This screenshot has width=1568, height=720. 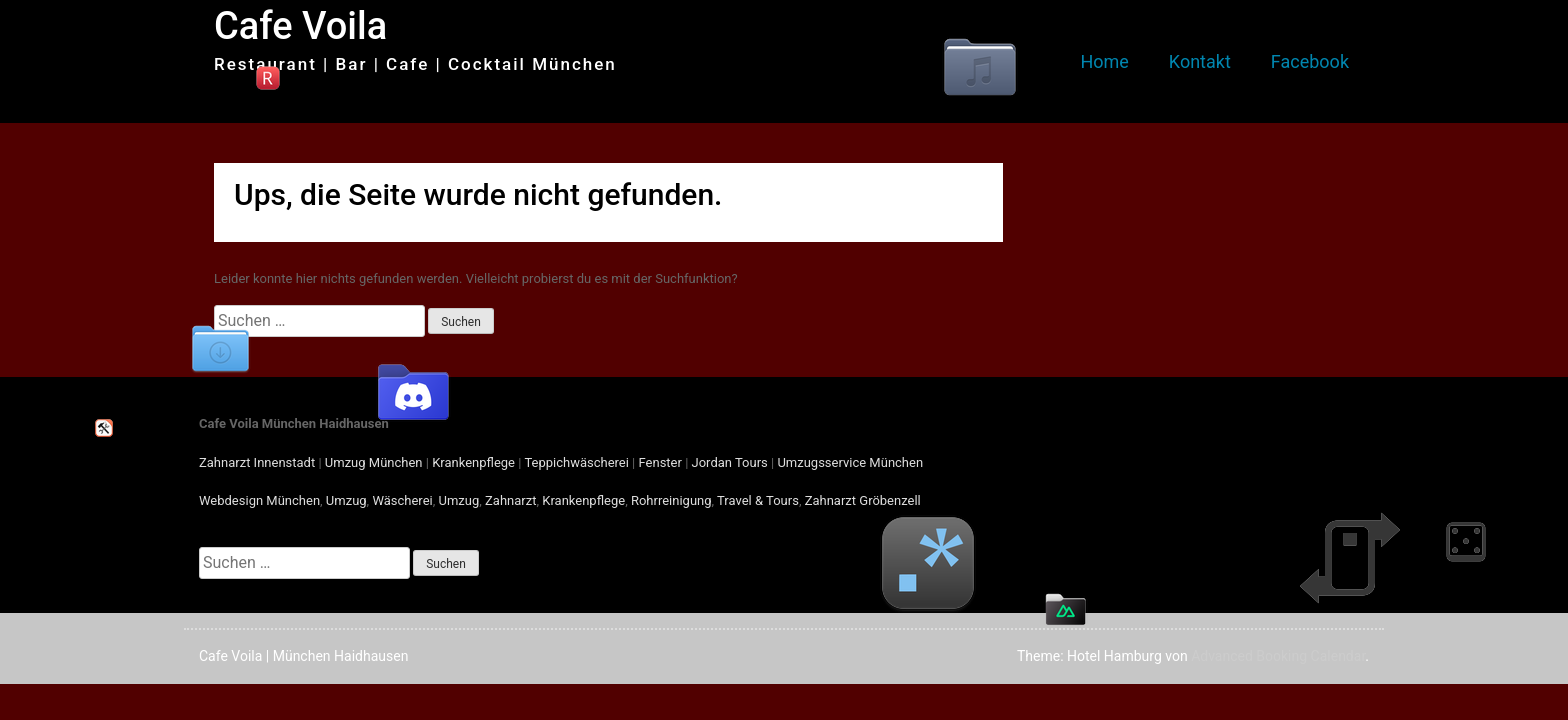 What do you see at coordinates (268, 78) in the screenshot?
I see `open retext markdown editor` at bounding box center [268, 78].